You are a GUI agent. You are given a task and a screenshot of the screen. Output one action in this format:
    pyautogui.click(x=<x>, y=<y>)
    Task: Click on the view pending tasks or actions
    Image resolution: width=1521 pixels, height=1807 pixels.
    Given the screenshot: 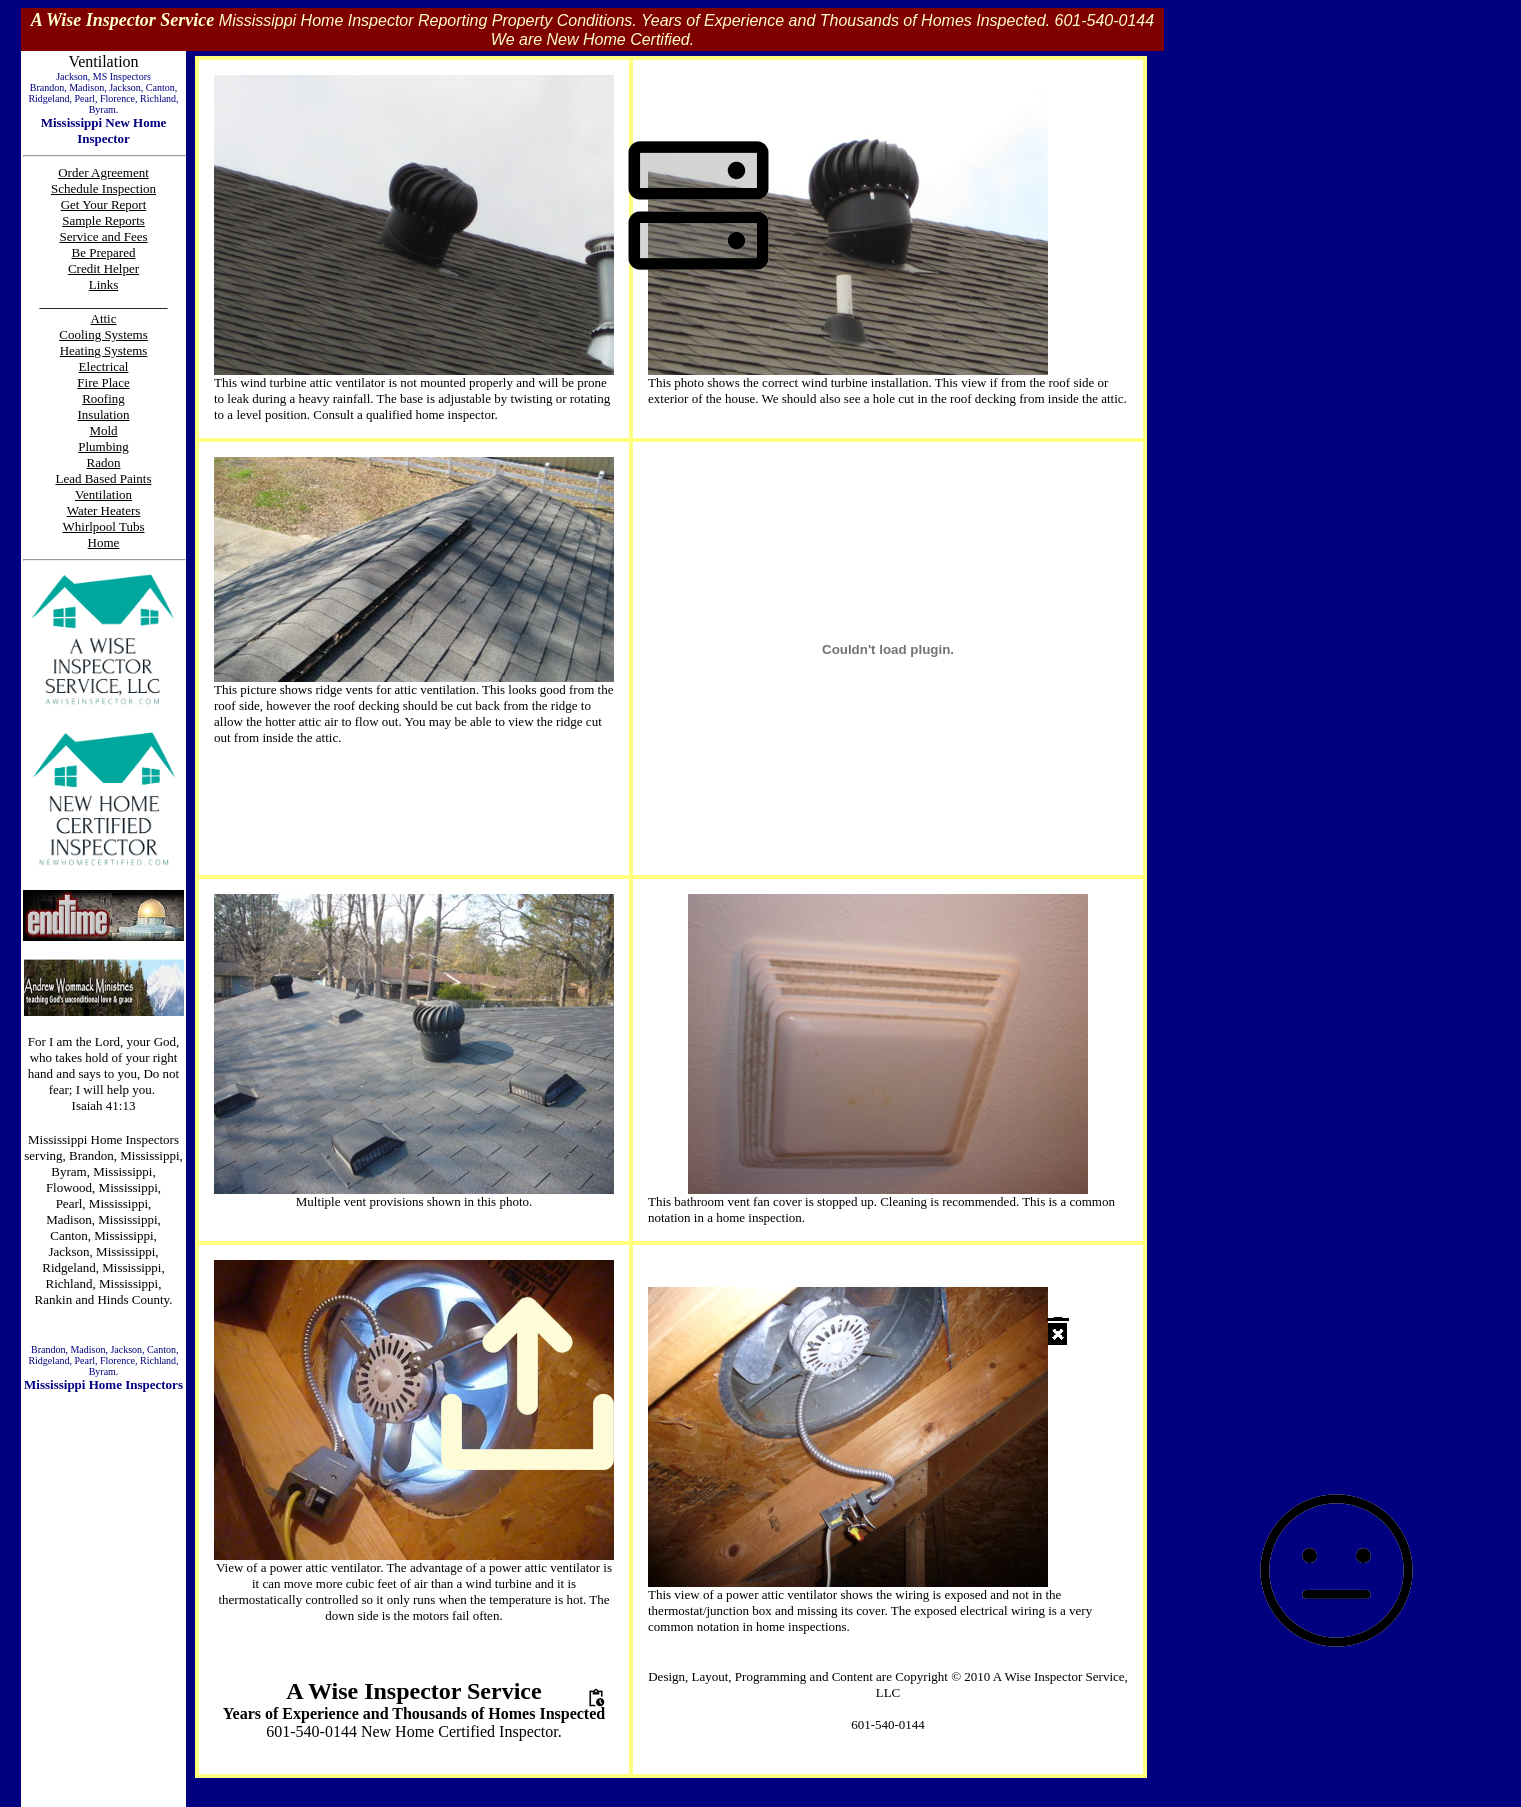 What is the action you would take?
    pyautogui.click(x=596, y=1698)
    